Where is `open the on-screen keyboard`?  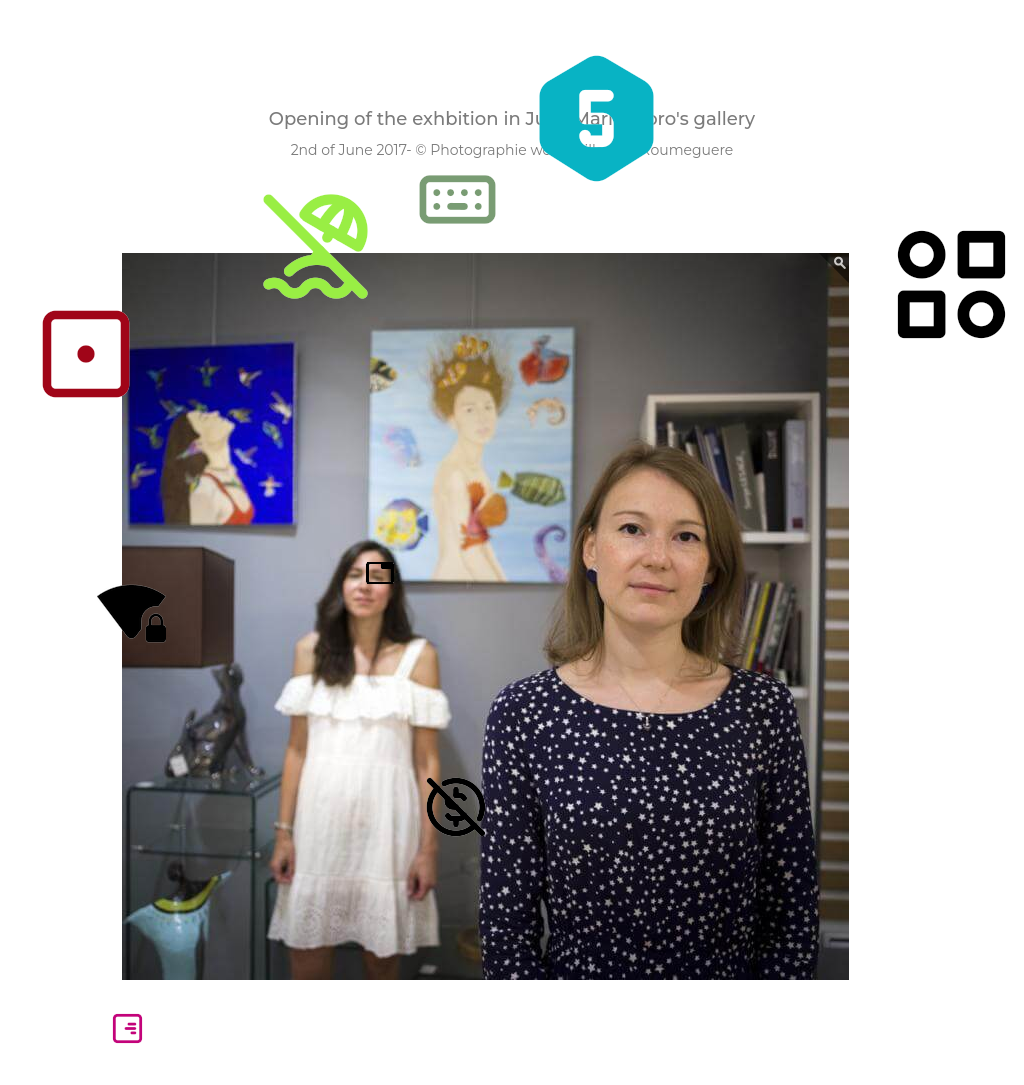
open the on-screen keyboard is located at coordinates (457, 199).